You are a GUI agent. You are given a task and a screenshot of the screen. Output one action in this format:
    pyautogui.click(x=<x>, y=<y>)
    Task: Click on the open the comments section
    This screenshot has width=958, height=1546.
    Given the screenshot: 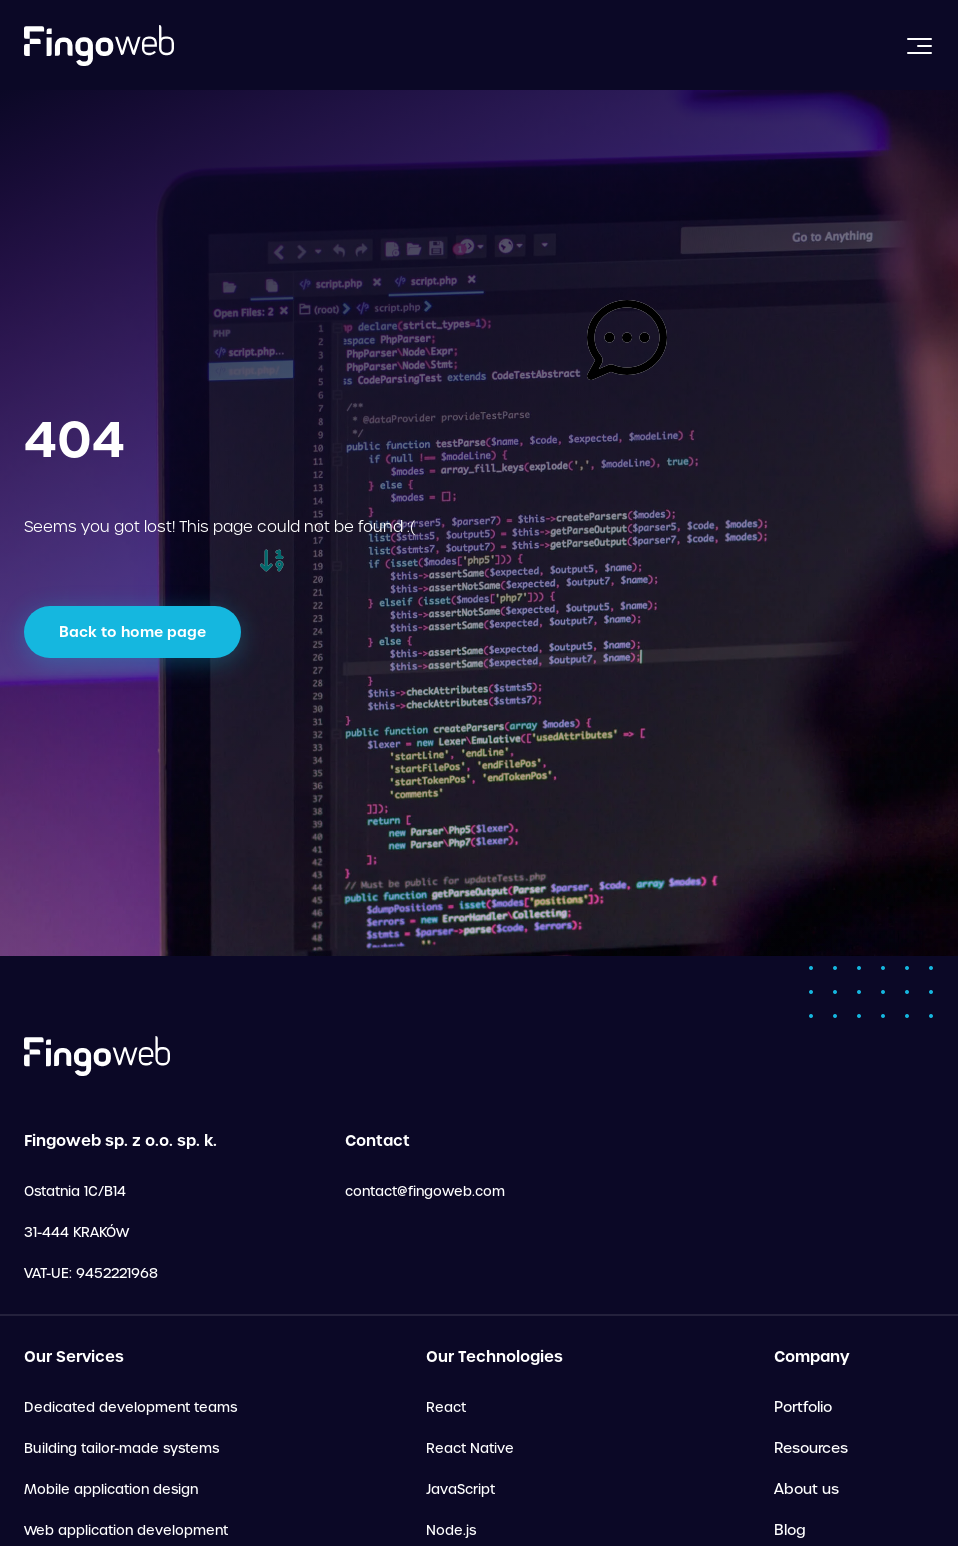 What is the action you would take?
    pyautogui.click(x=627, y=340)
    